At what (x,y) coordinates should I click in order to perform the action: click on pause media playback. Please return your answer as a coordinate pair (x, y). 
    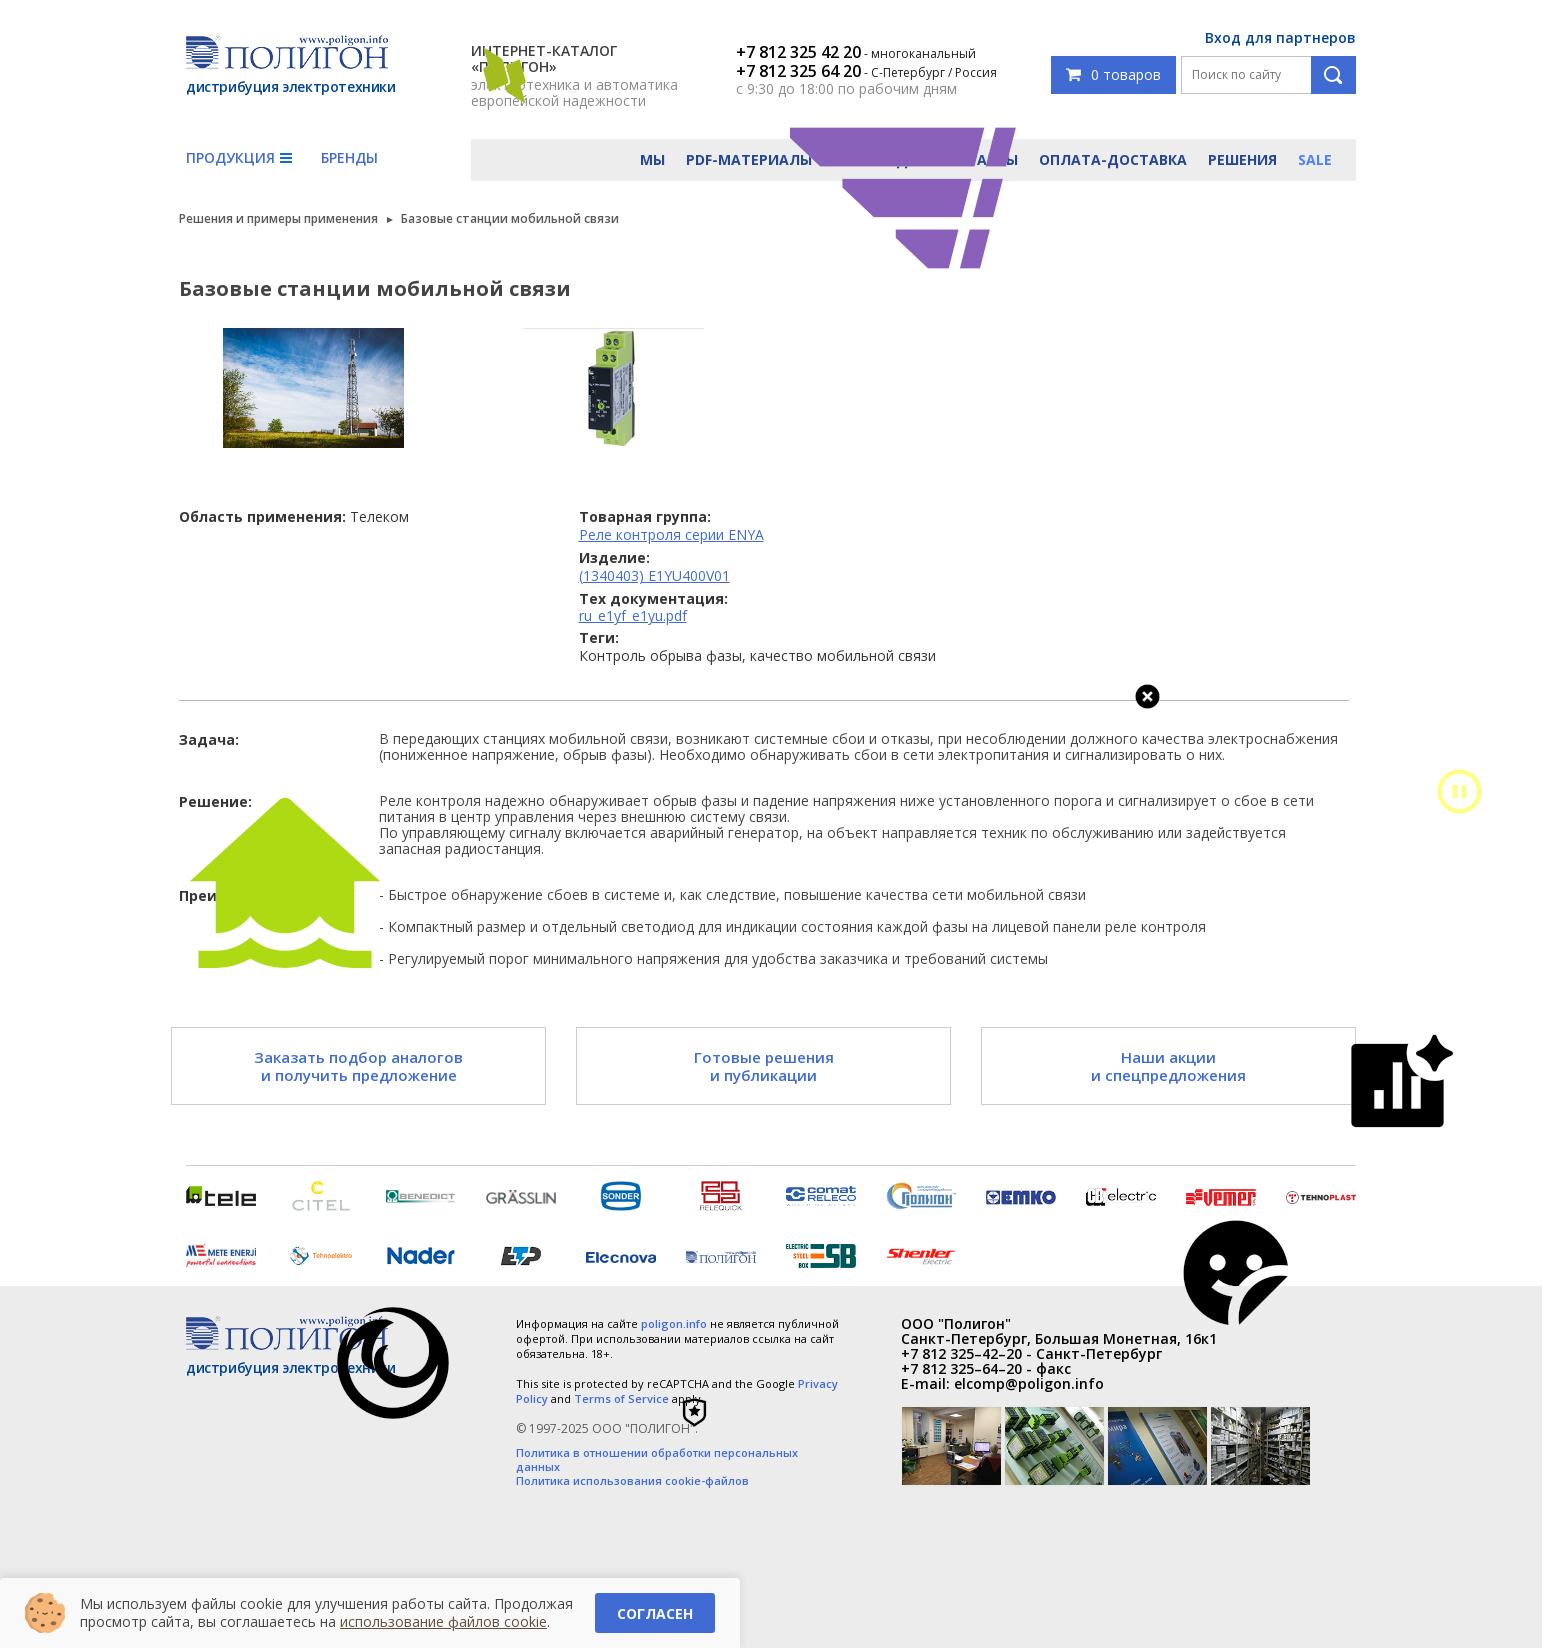
    Looking at the image, I should click on (1459, 791).